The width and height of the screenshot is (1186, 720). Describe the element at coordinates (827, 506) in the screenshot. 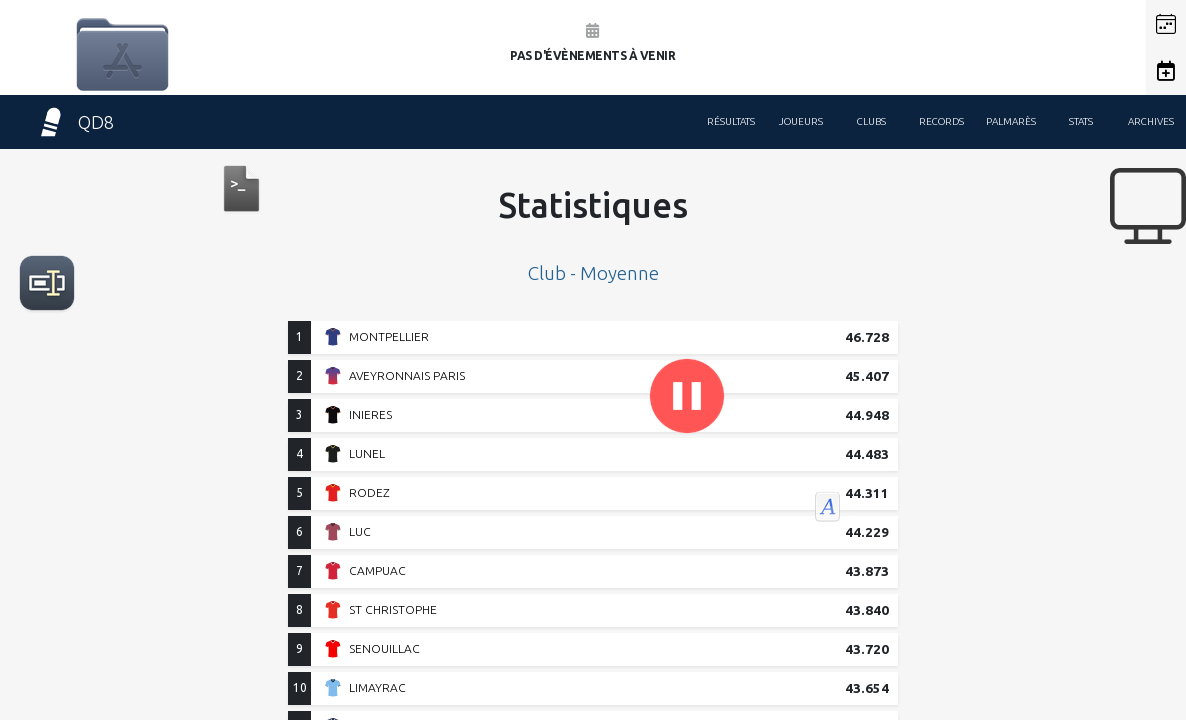

I see `a font file or typography document` at that location.